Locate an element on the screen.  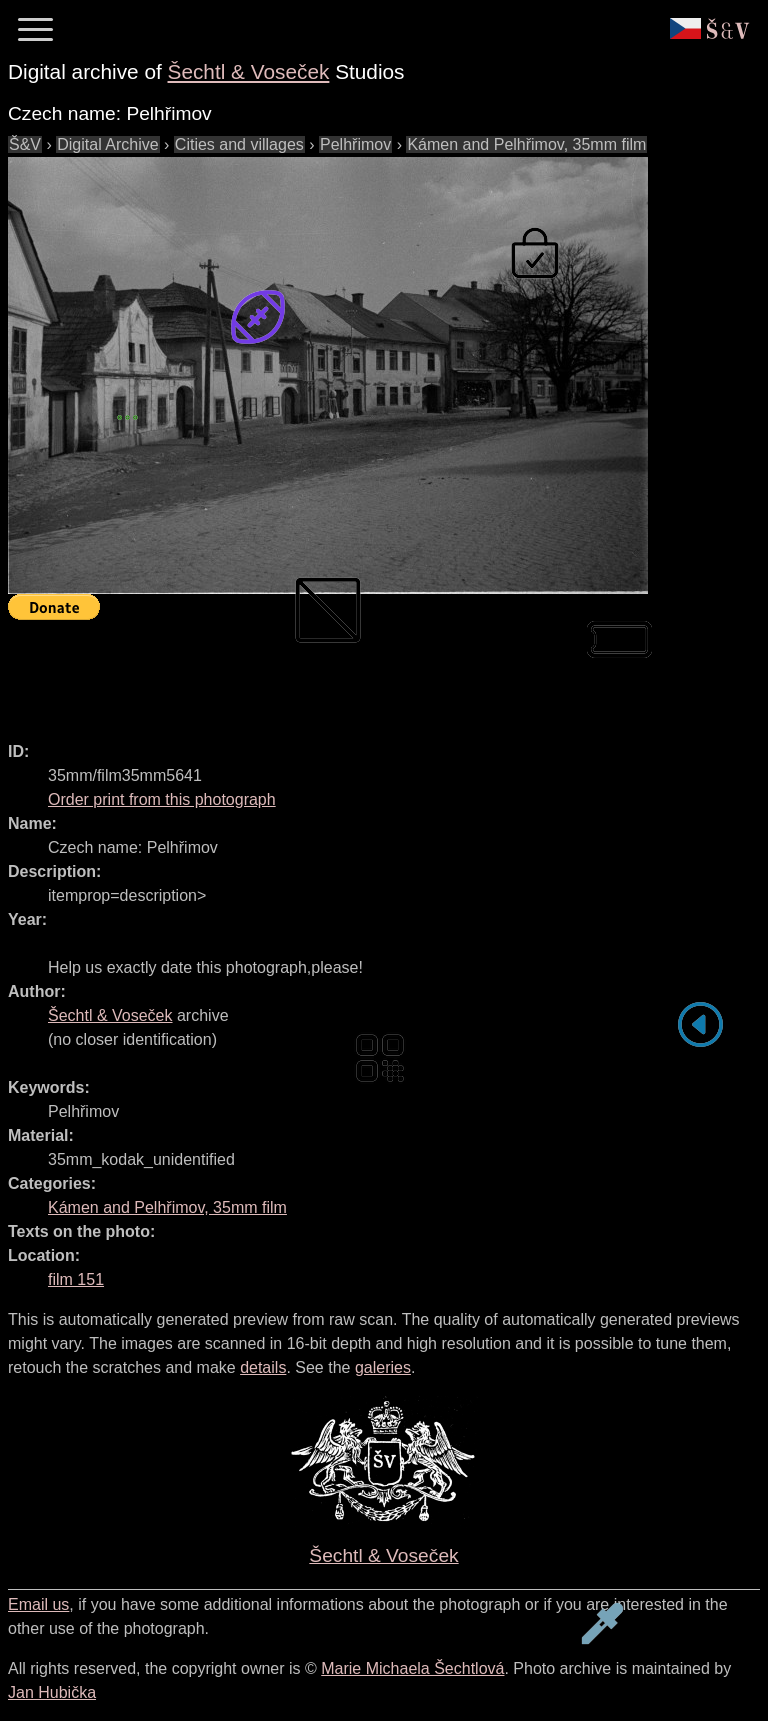
go back to the previous screen is located at coordinates (700, 1024).